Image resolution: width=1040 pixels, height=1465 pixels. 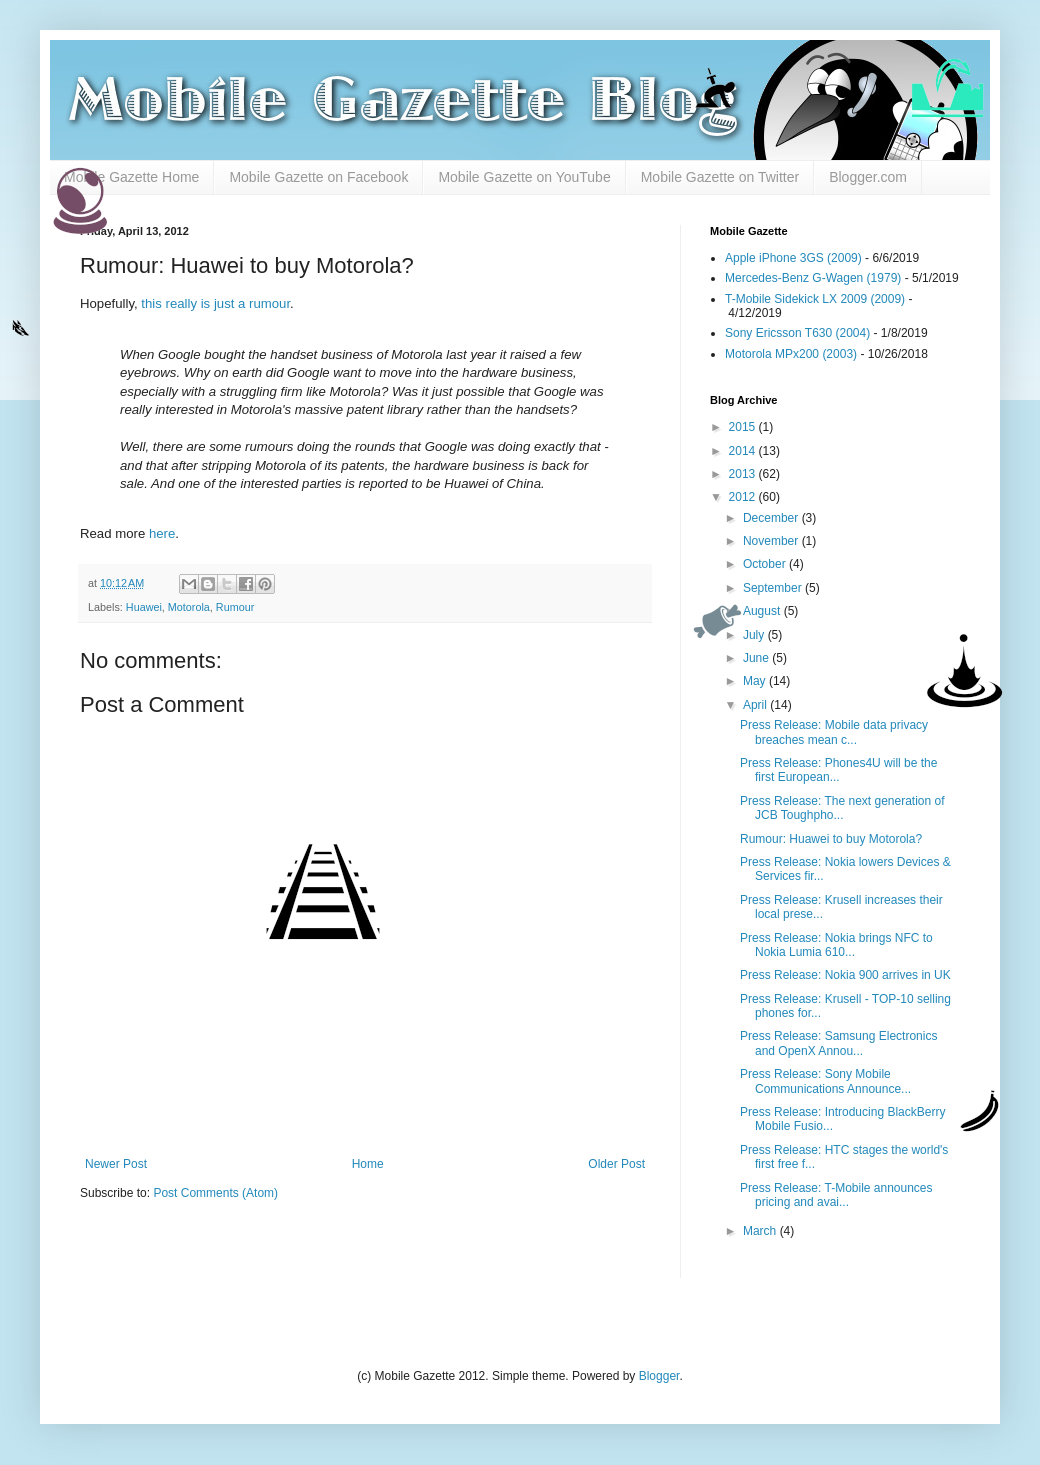 What do you see at coordinates (717, 620) in the screenshot?
I see `food or meat item in a game inventory` at bounding box center [717, 620].